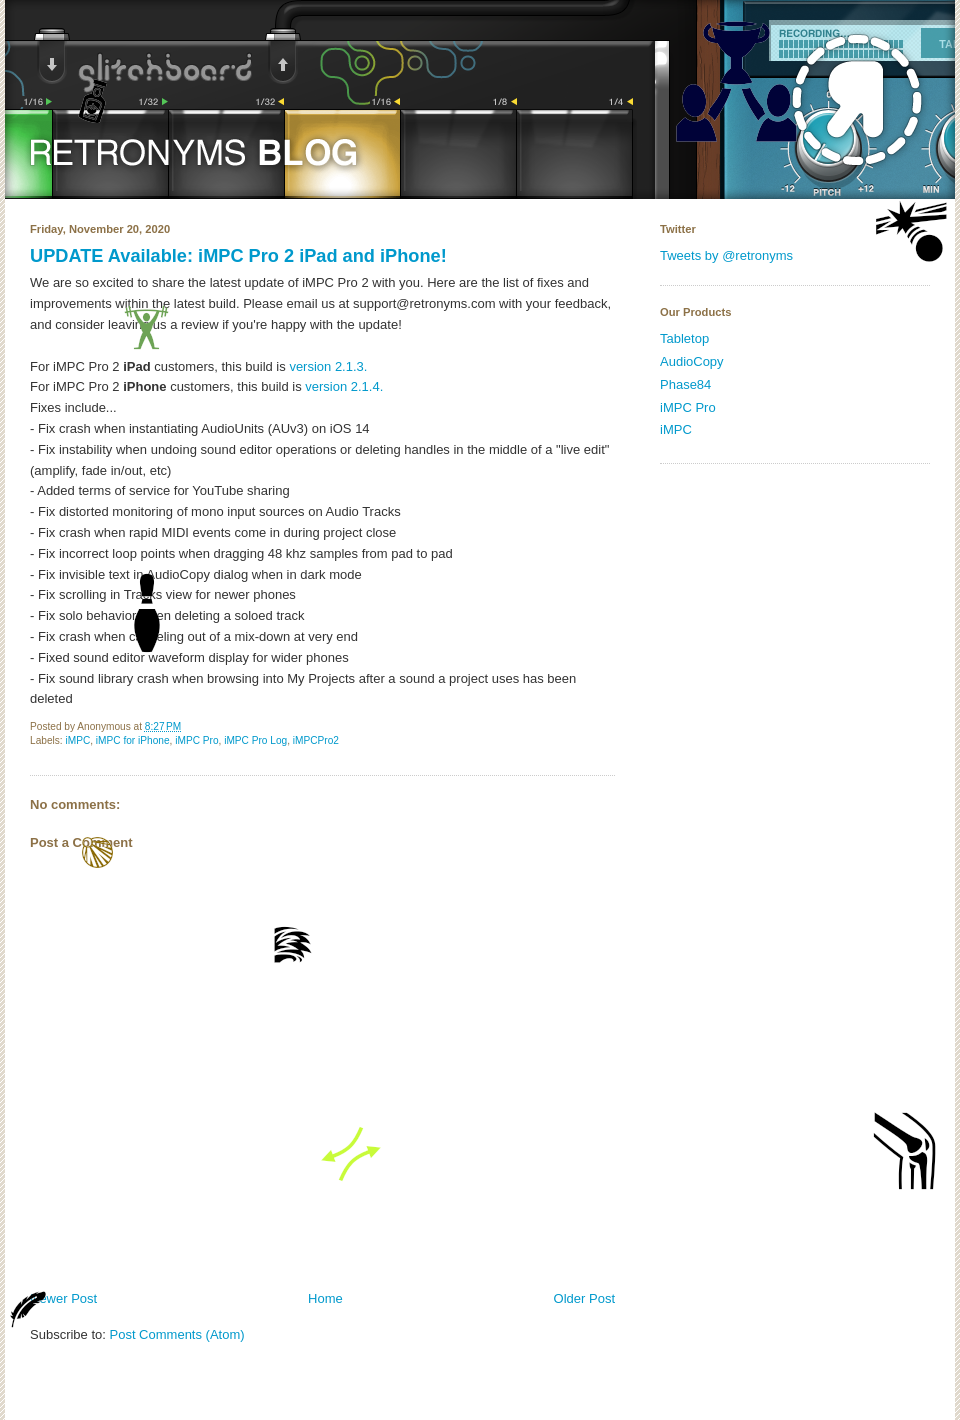 The image size is (960, 1420). I want to click on indicates ricochet or bounce effect in gameplay, so click(911, 231).